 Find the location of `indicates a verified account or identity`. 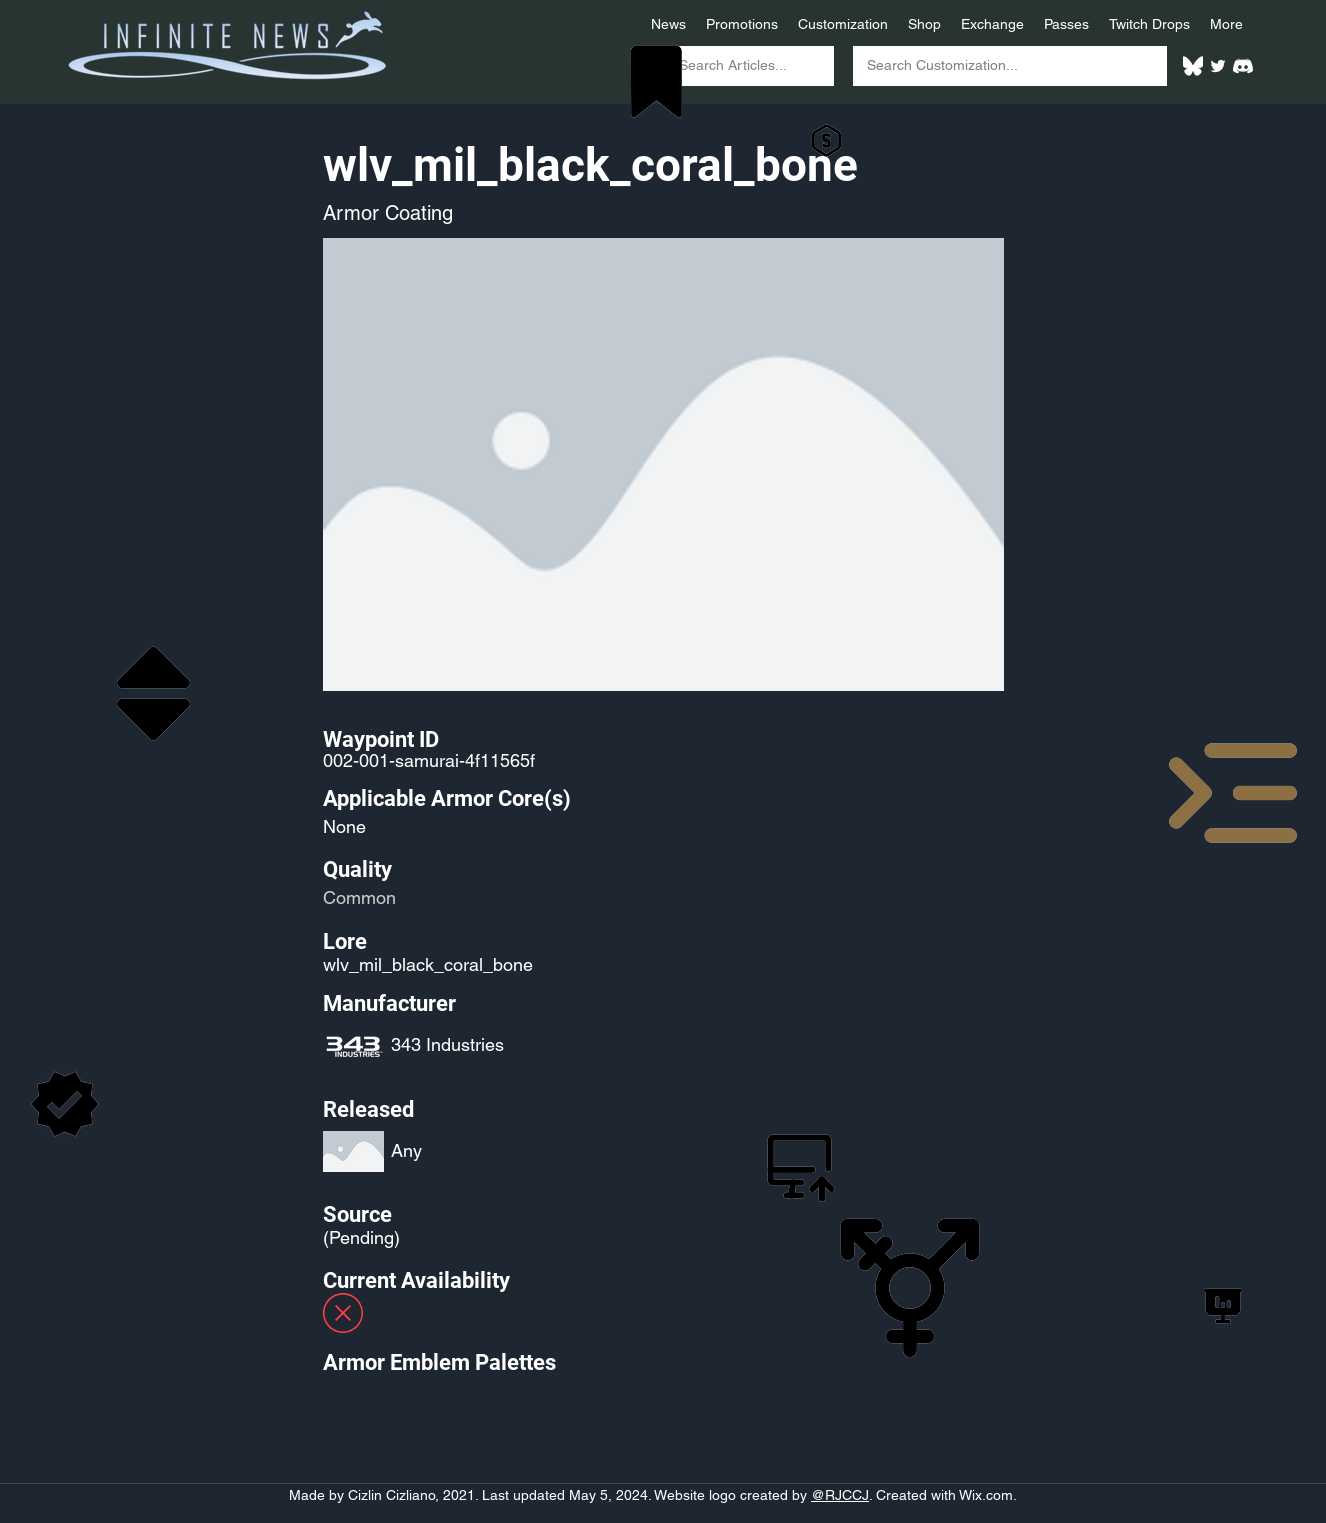

indicates a verified account or identity is located at coordinates (65, 1104).